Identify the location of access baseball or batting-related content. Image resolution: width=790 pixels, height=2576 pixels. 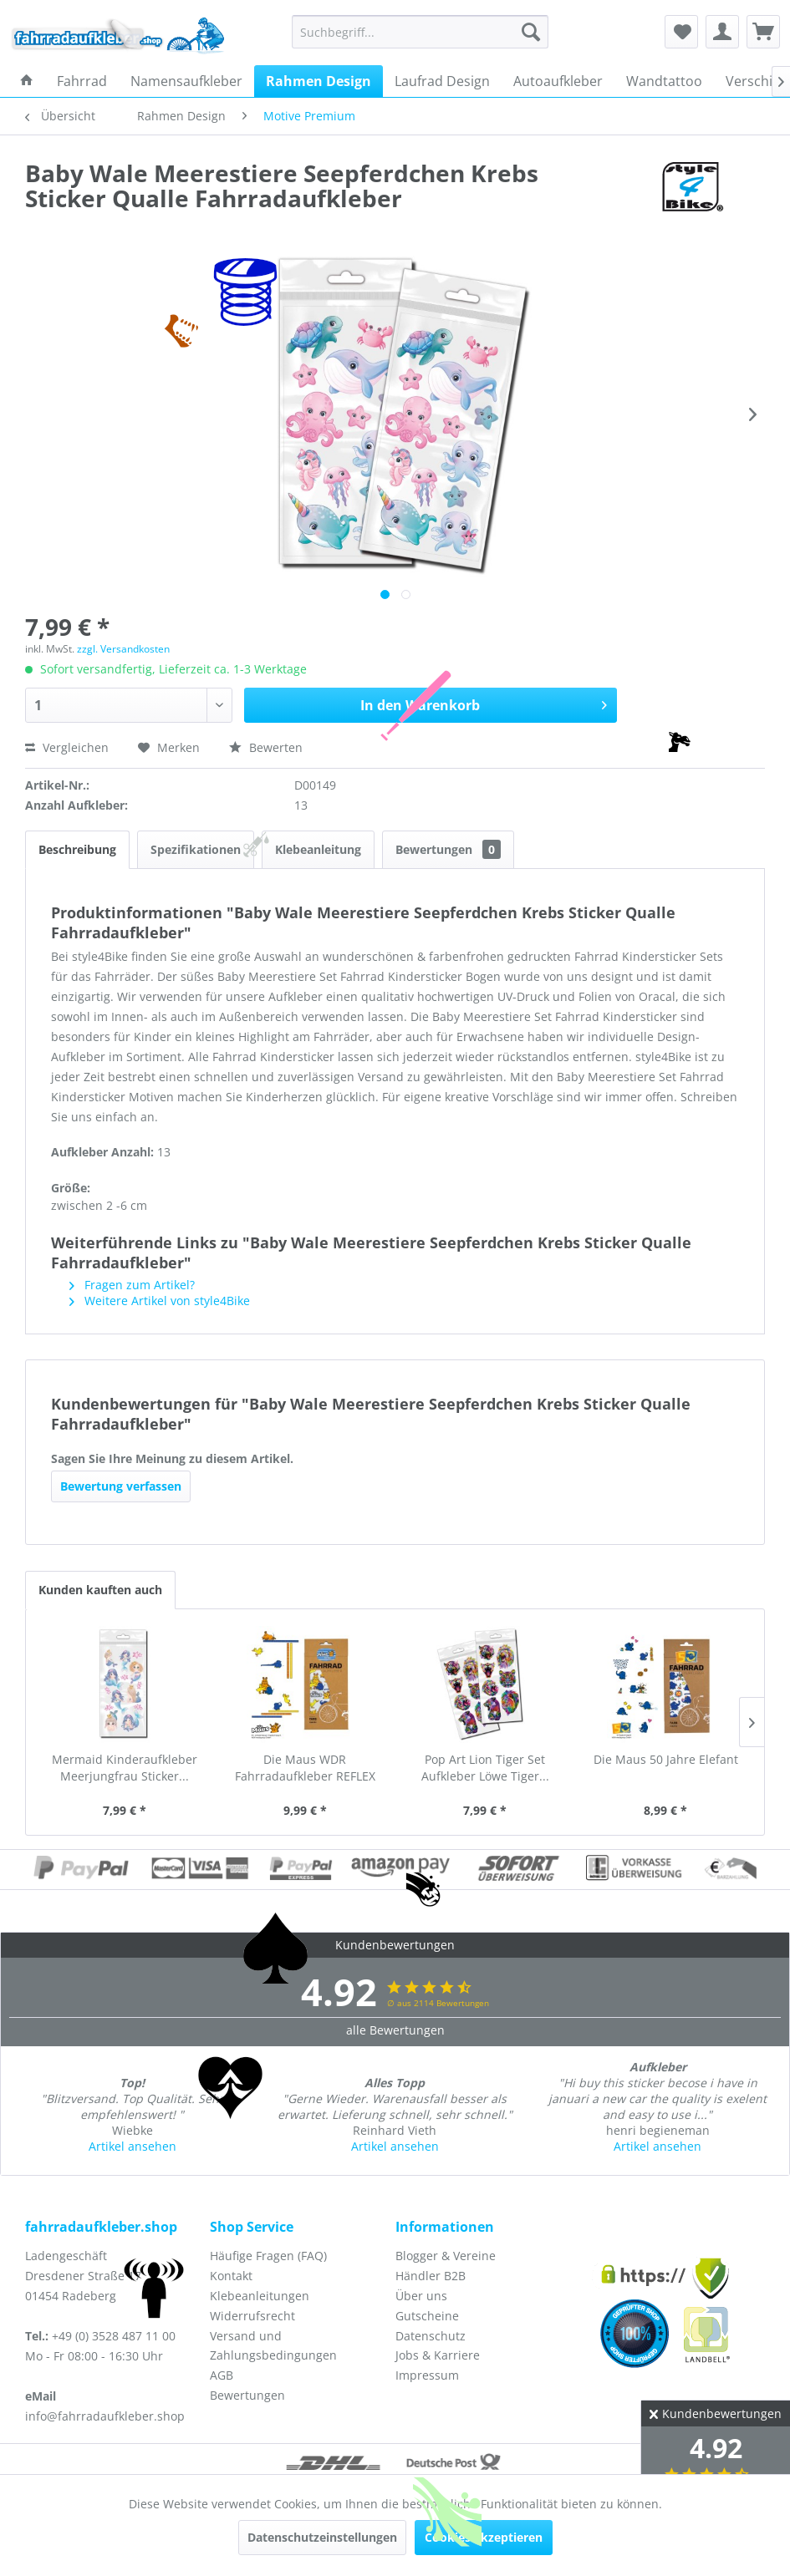
(415, 706).